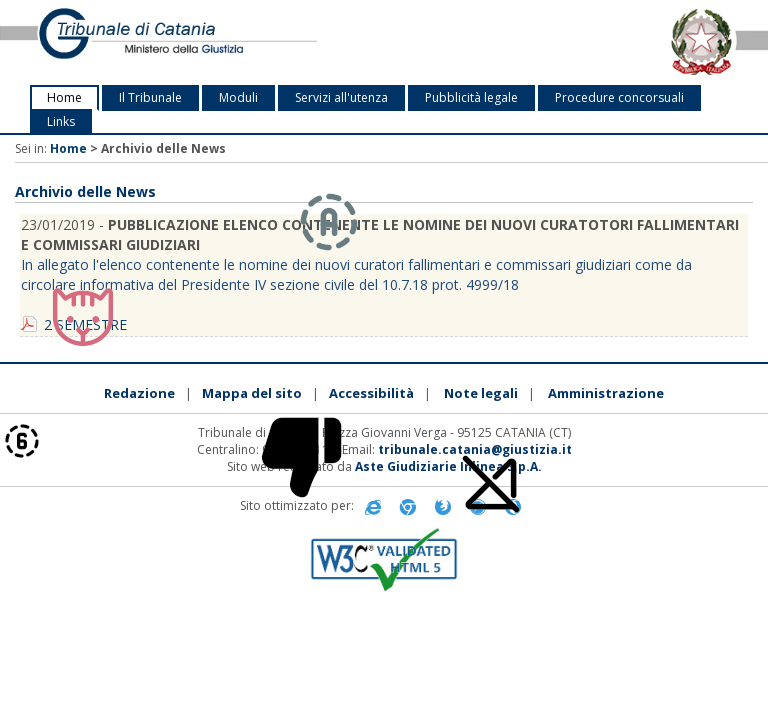 The width and height of the screenshot is (768, 720). Describe the element at coordinates (329, 222) in the screenshot. I see `indicates a draft or pending annotation` at that location.